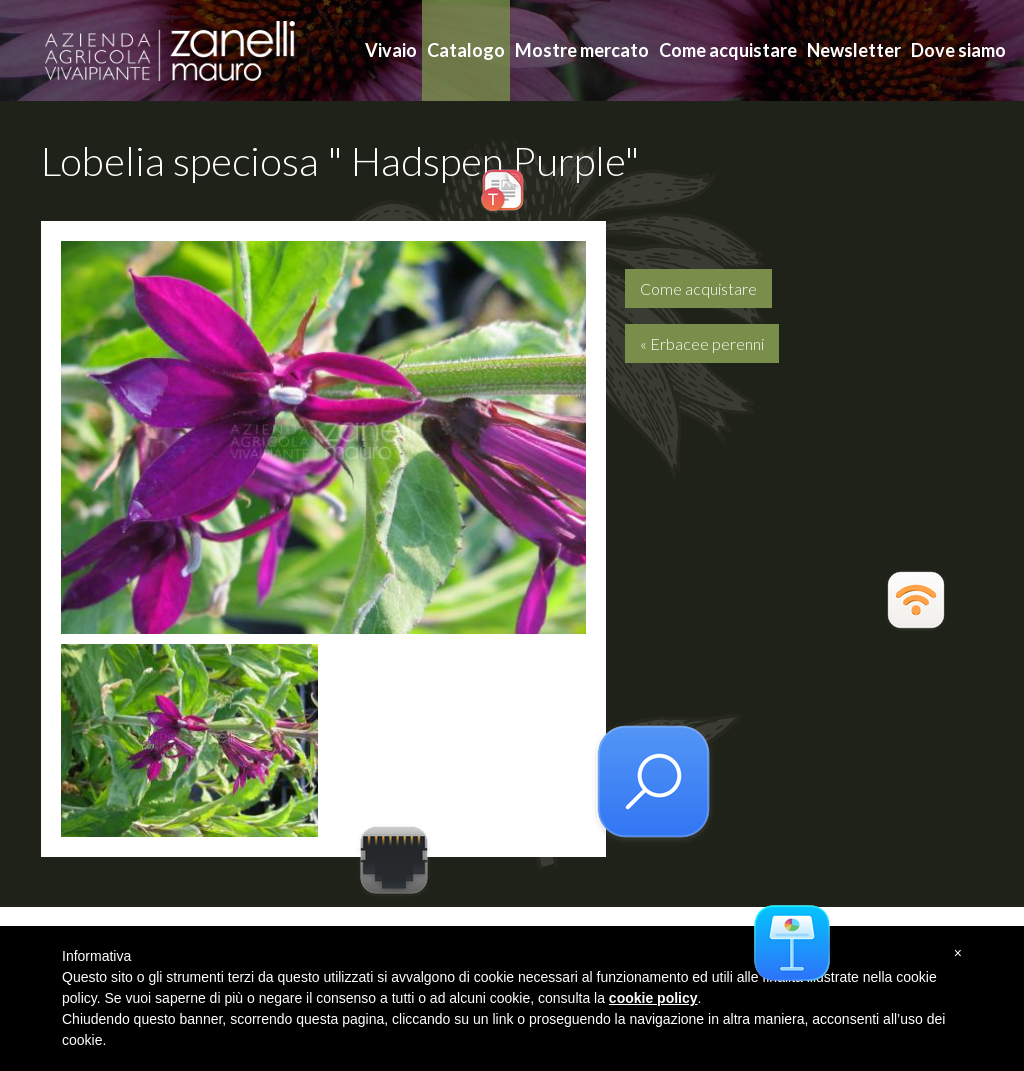  I want to click on open LibreOffice Writer document editor, so click(792, 943).